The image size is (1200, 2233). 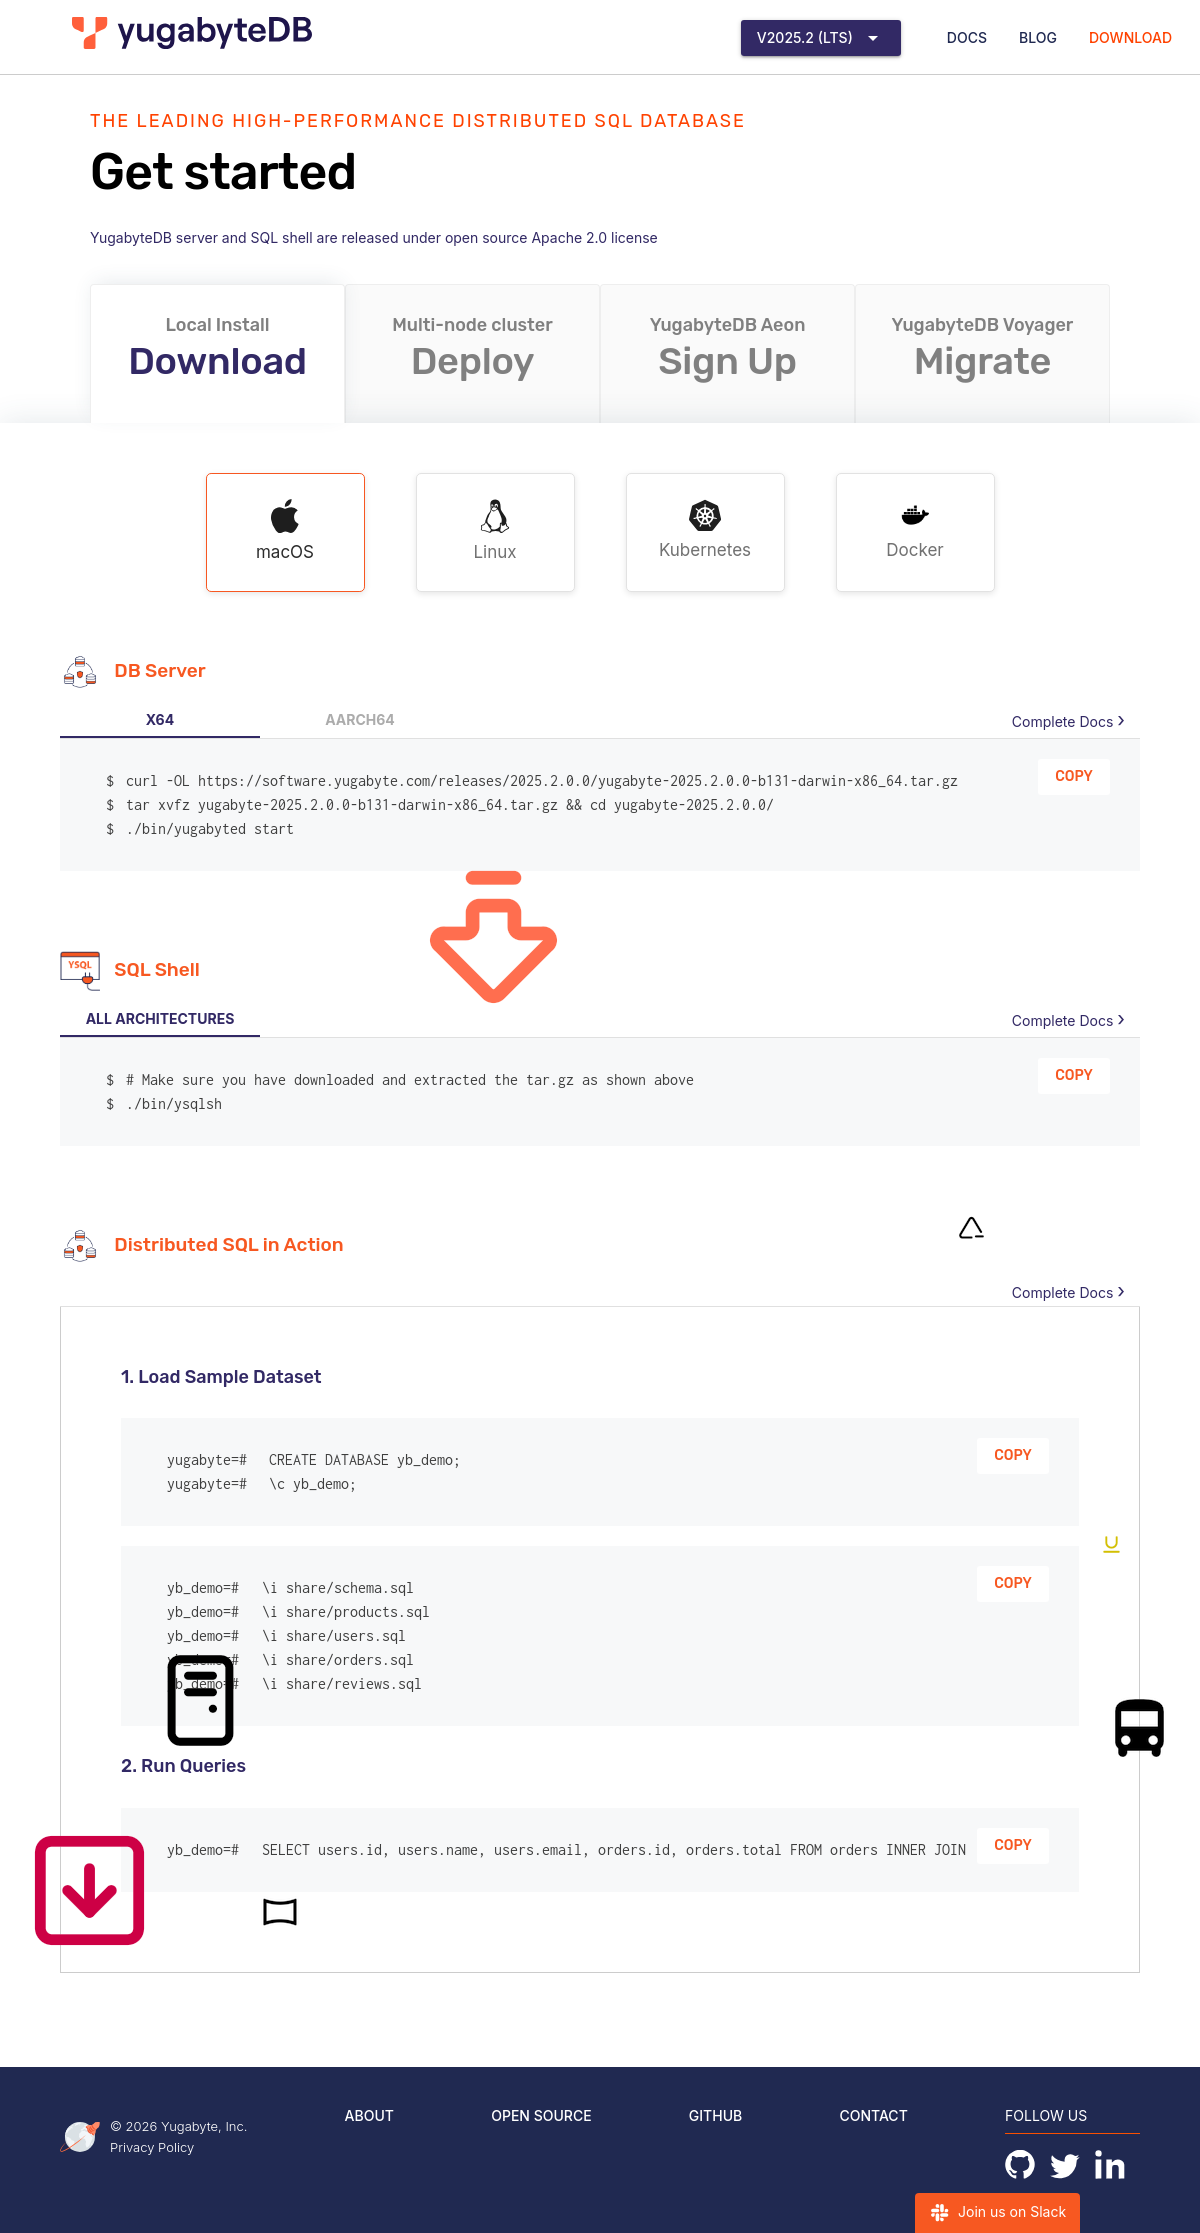 What do you see at coordinates (280, 1912) in the screenshot?
I see `switch to horizontal panorama mode` at bounding box center [280, 1912].